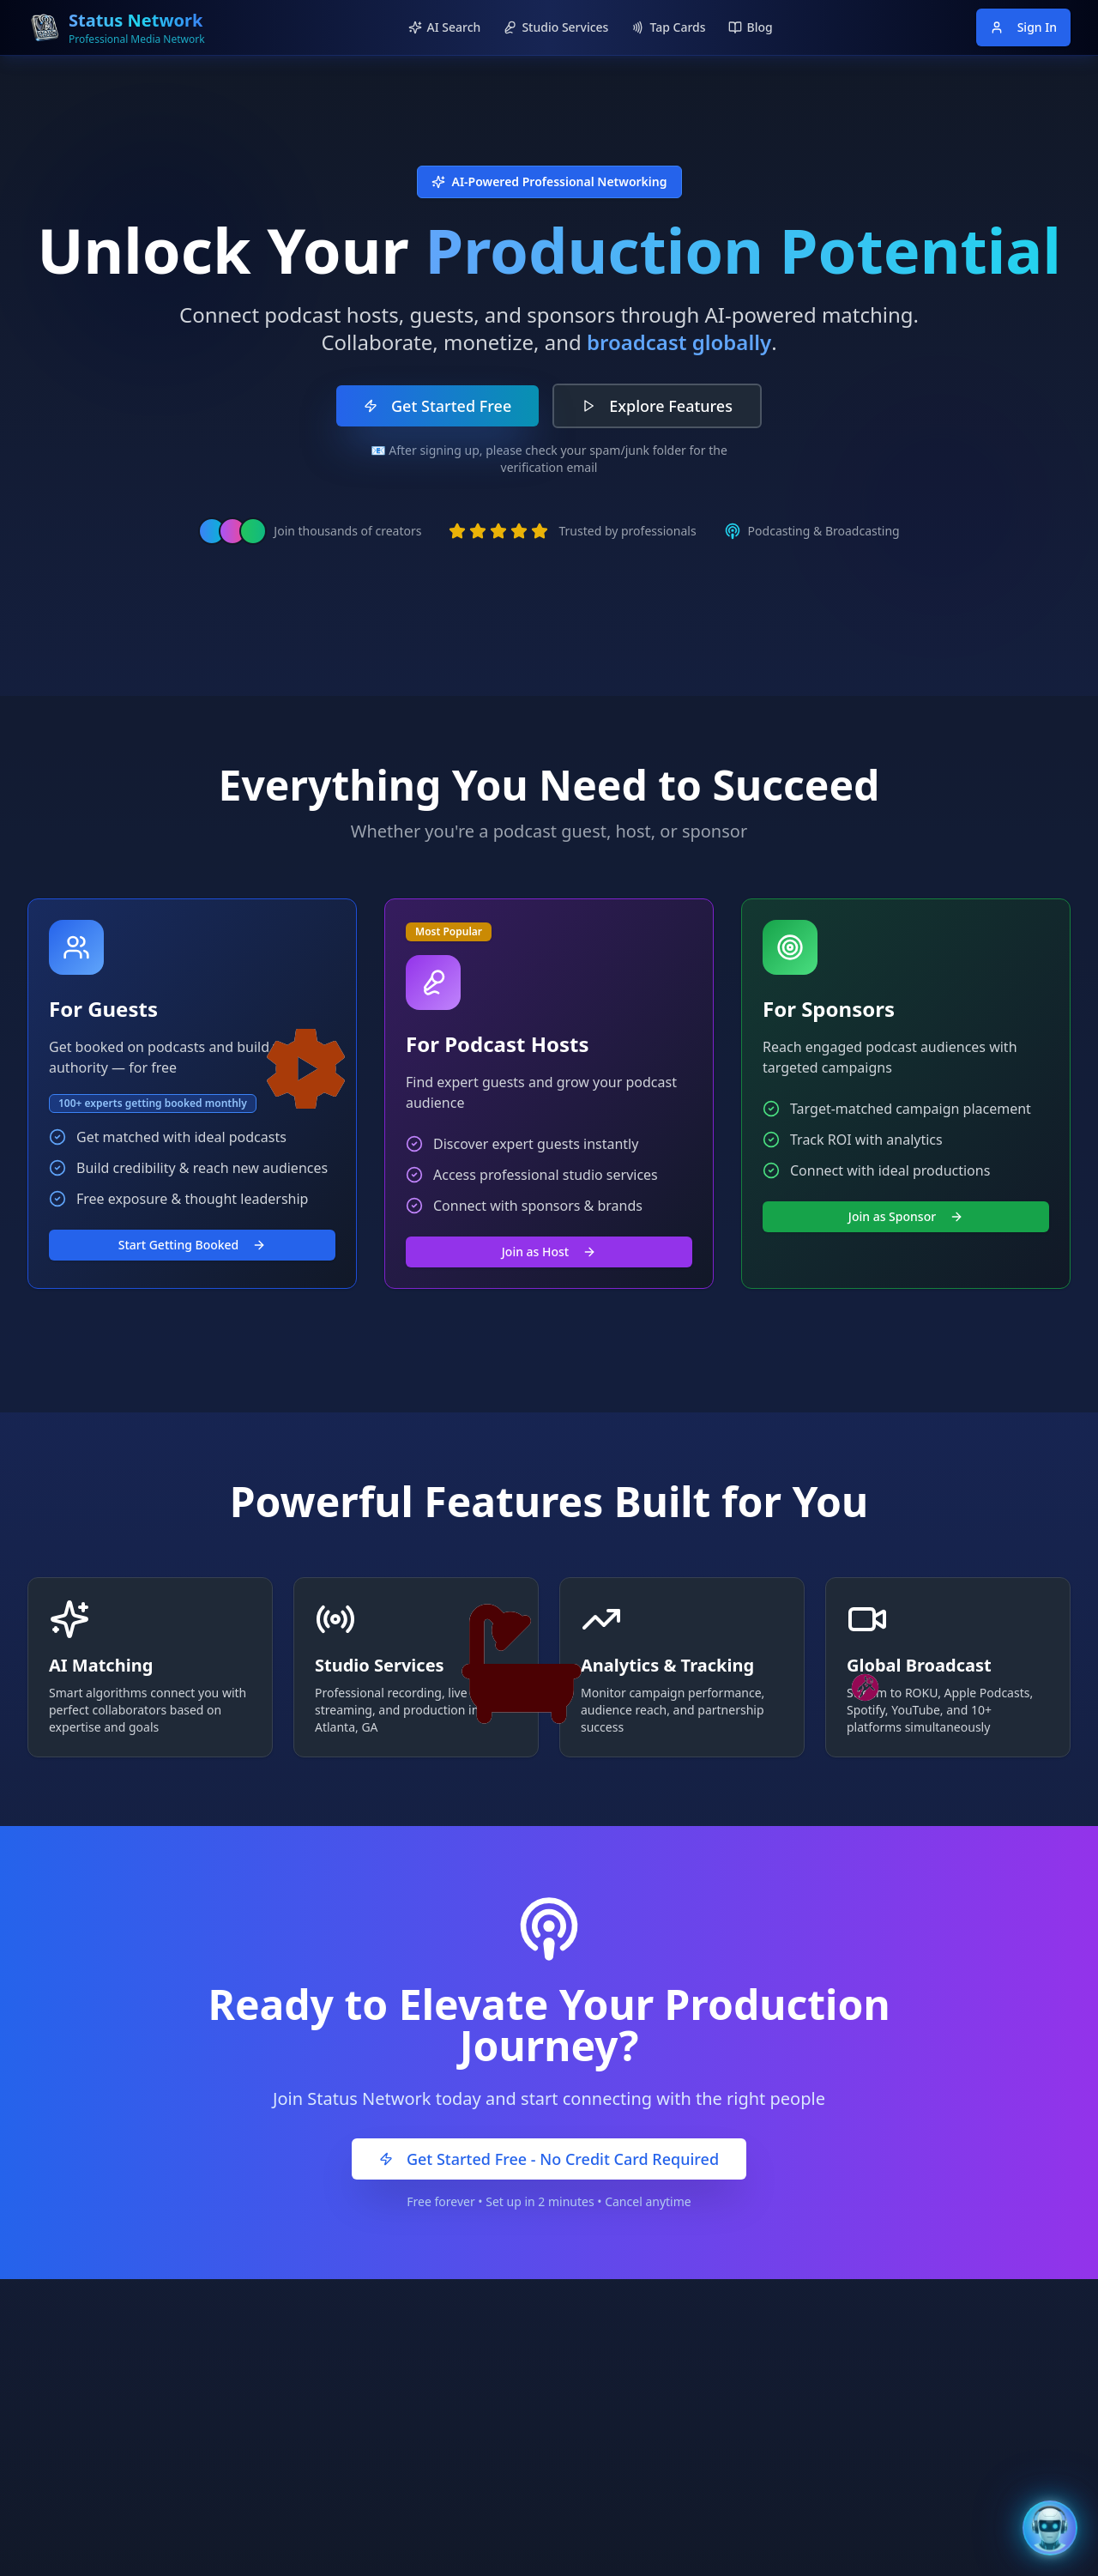 This screenshot has height=2576, width=1098. I want to click on grav CMS platform logo, so click(865, 1687).